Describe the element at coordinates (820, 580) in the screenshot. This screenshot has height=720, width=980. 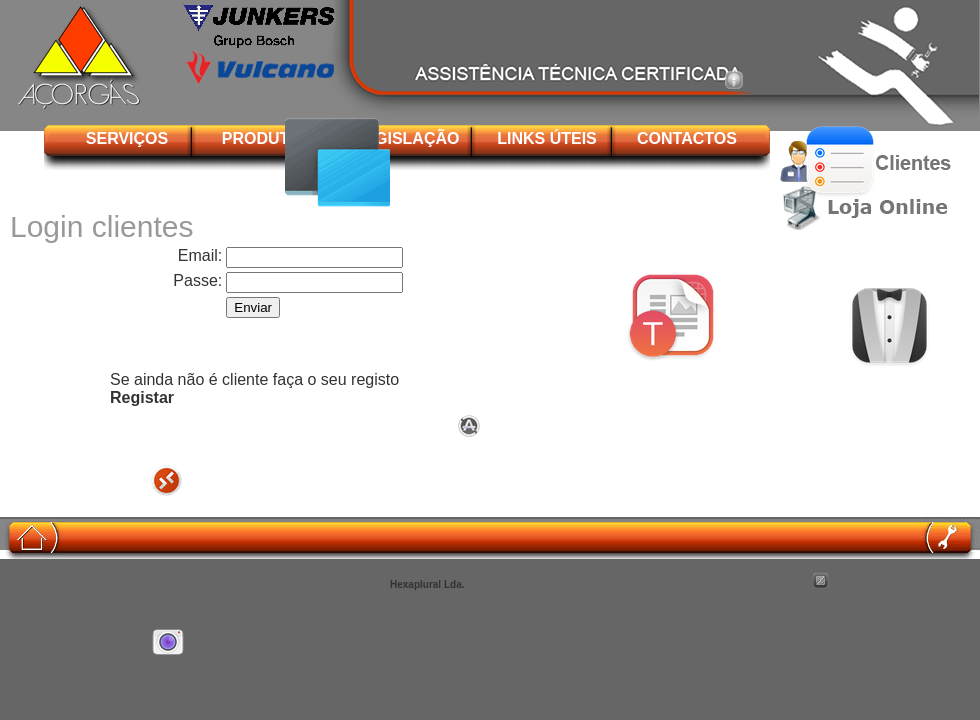
I see `open zed code editor` at that location.